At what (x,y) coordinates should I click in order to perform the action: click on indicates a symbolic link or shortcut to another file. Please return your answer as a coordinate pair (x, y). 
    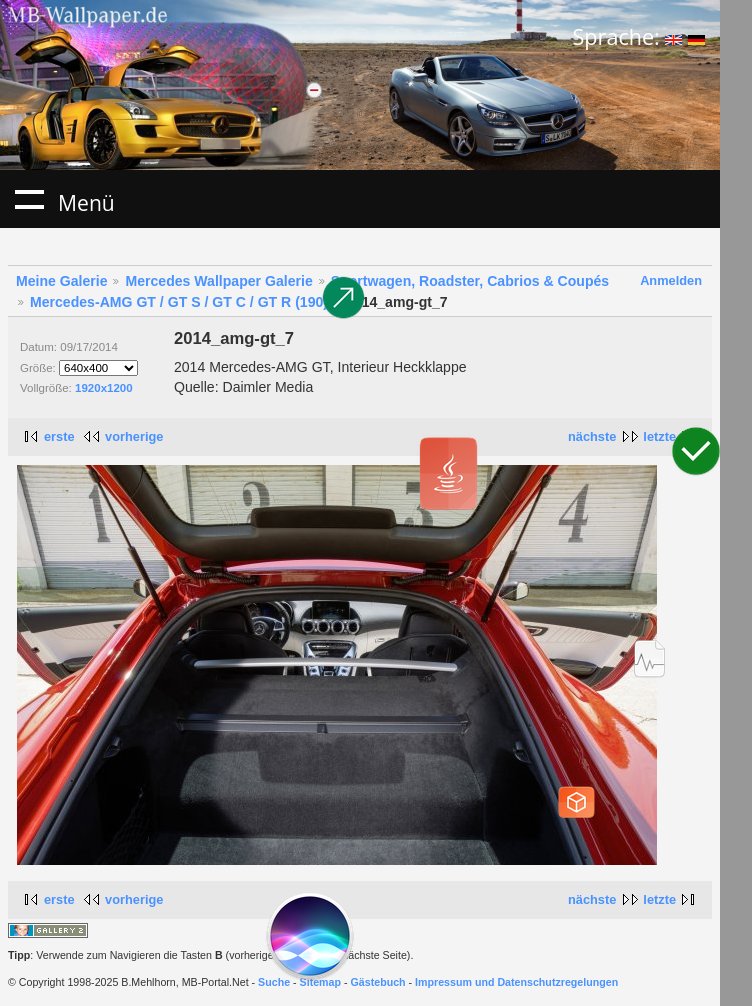
    Looking at the image, I should click on (343, 297).